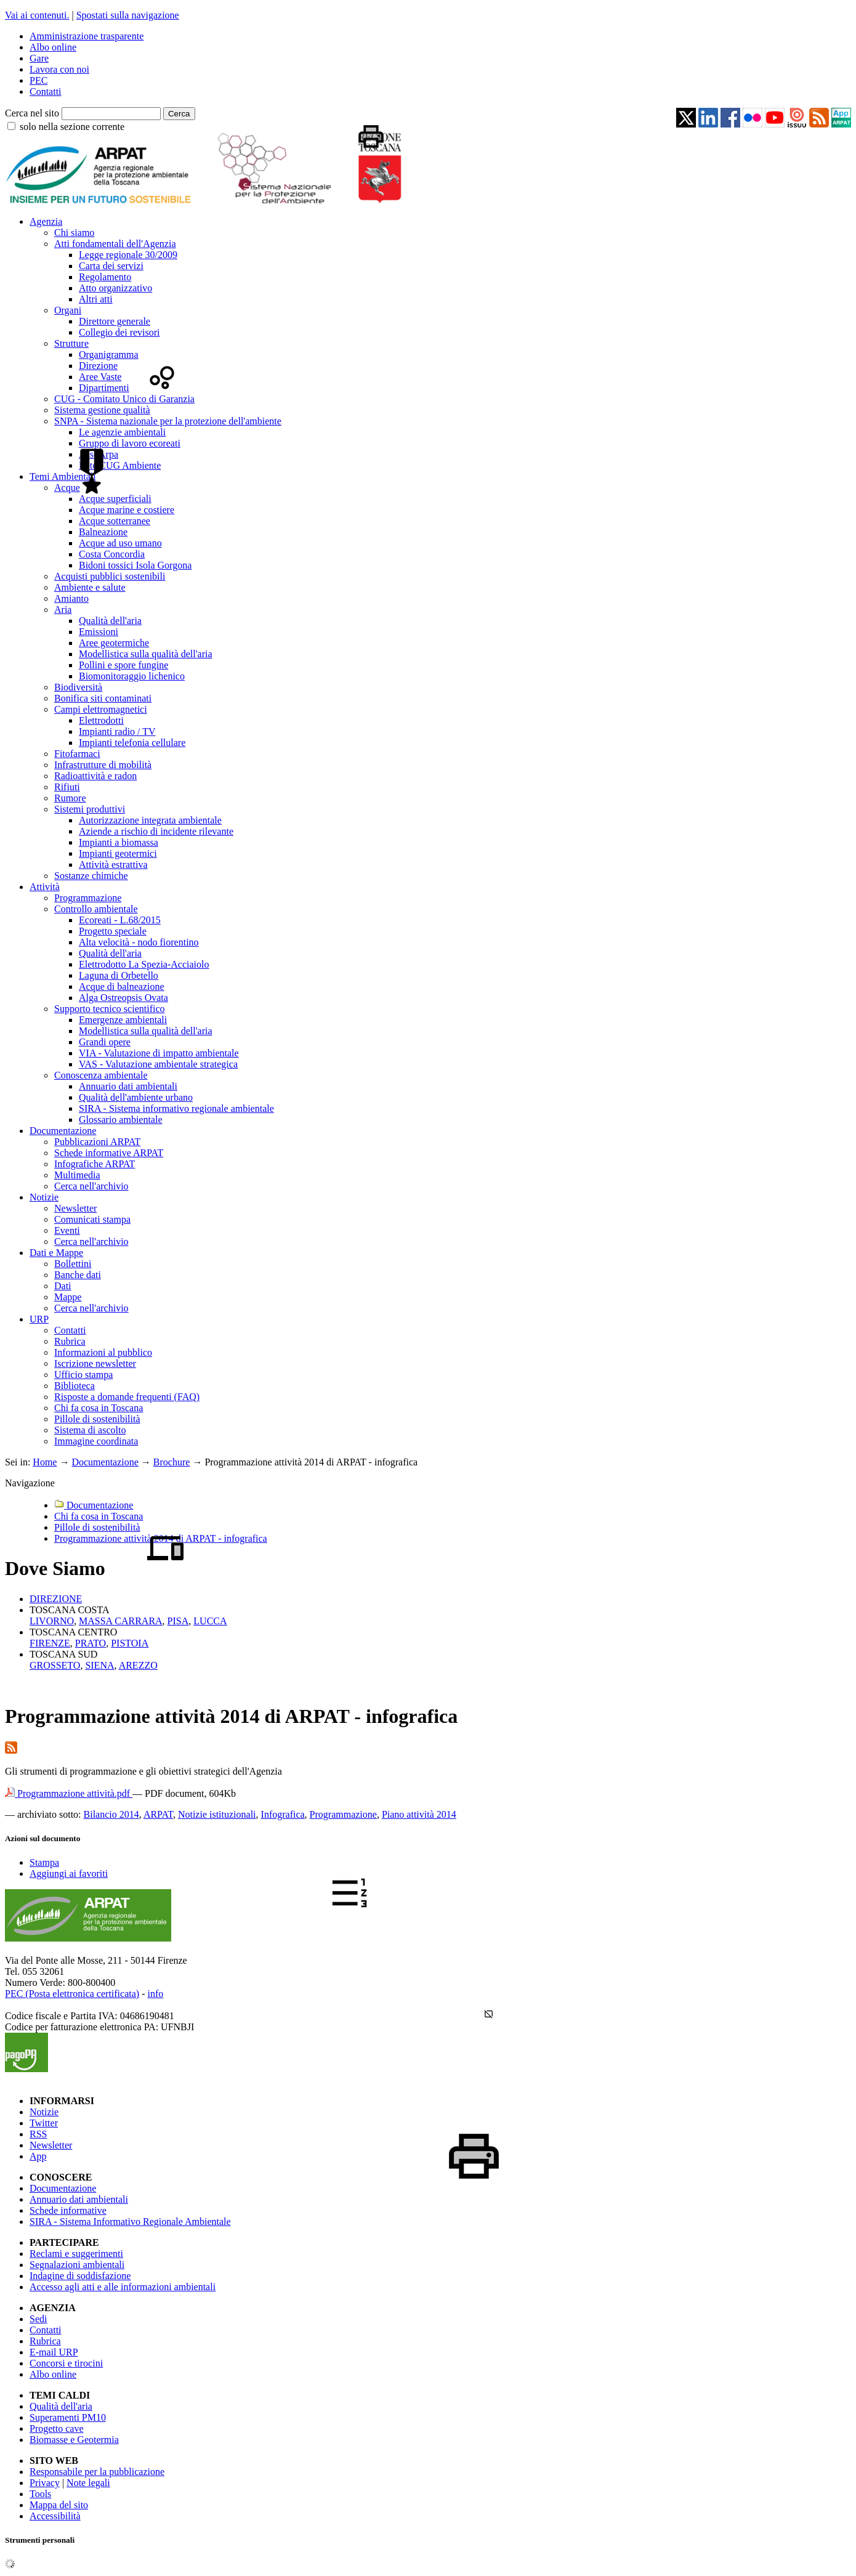 The height and width of the screenshot is (2576, 856). Describe the element at coordinates (488, 2014) in the screenshot. I see `indicates browser not supported` at that location.